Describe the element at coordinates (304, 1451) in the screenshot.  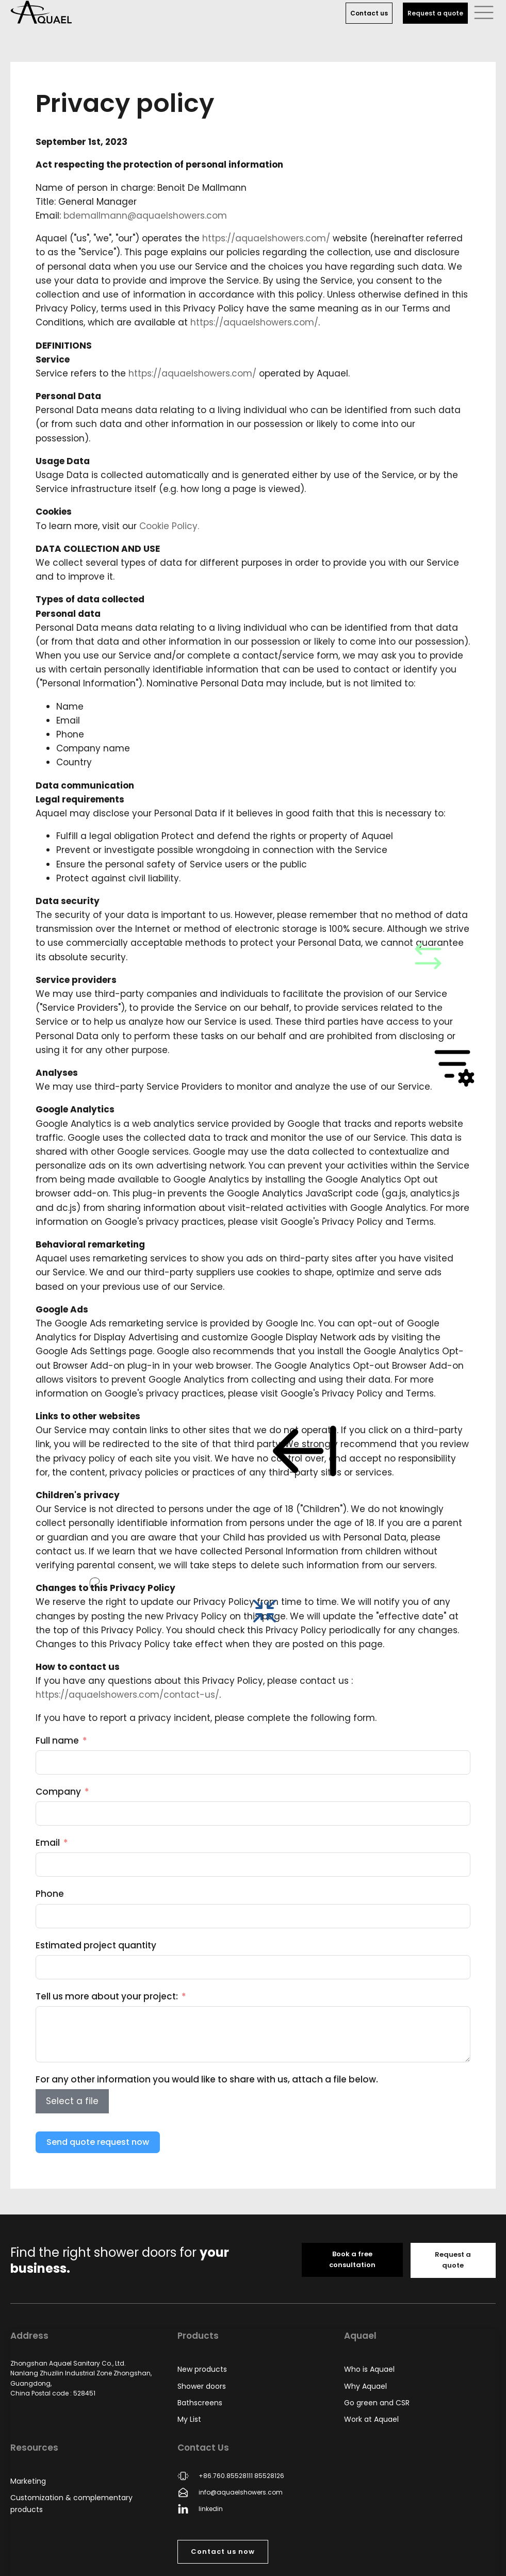
I see `navigate back to previous screen` at that location.